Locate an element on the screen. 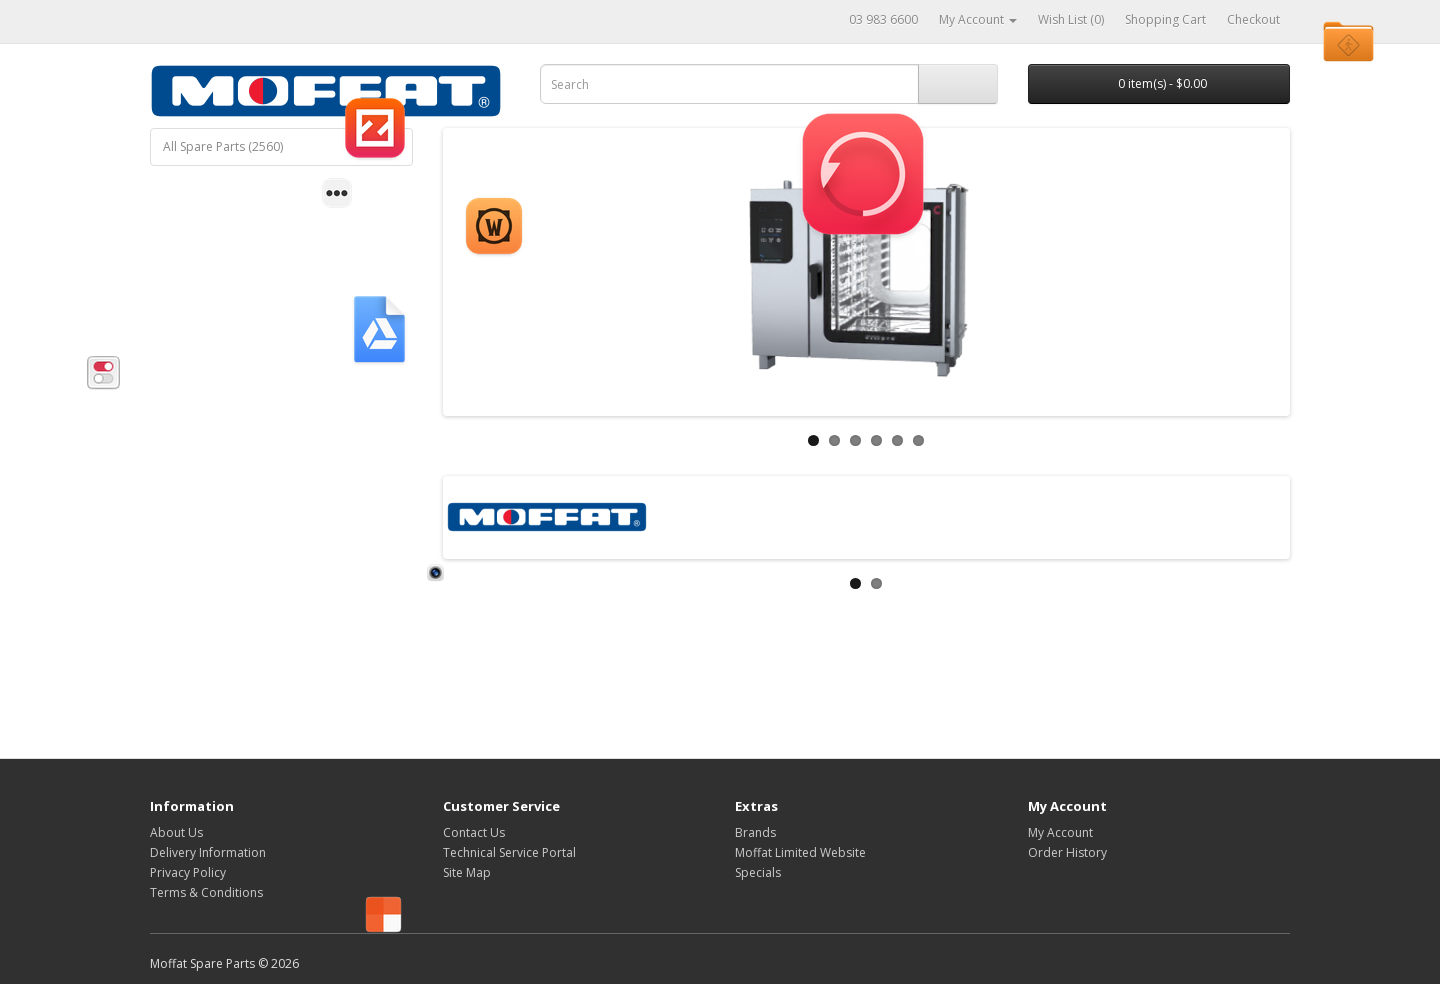 The width and height of the screenshot is (1440, 984). view other applications or categories is located at coordinates (337, 193).